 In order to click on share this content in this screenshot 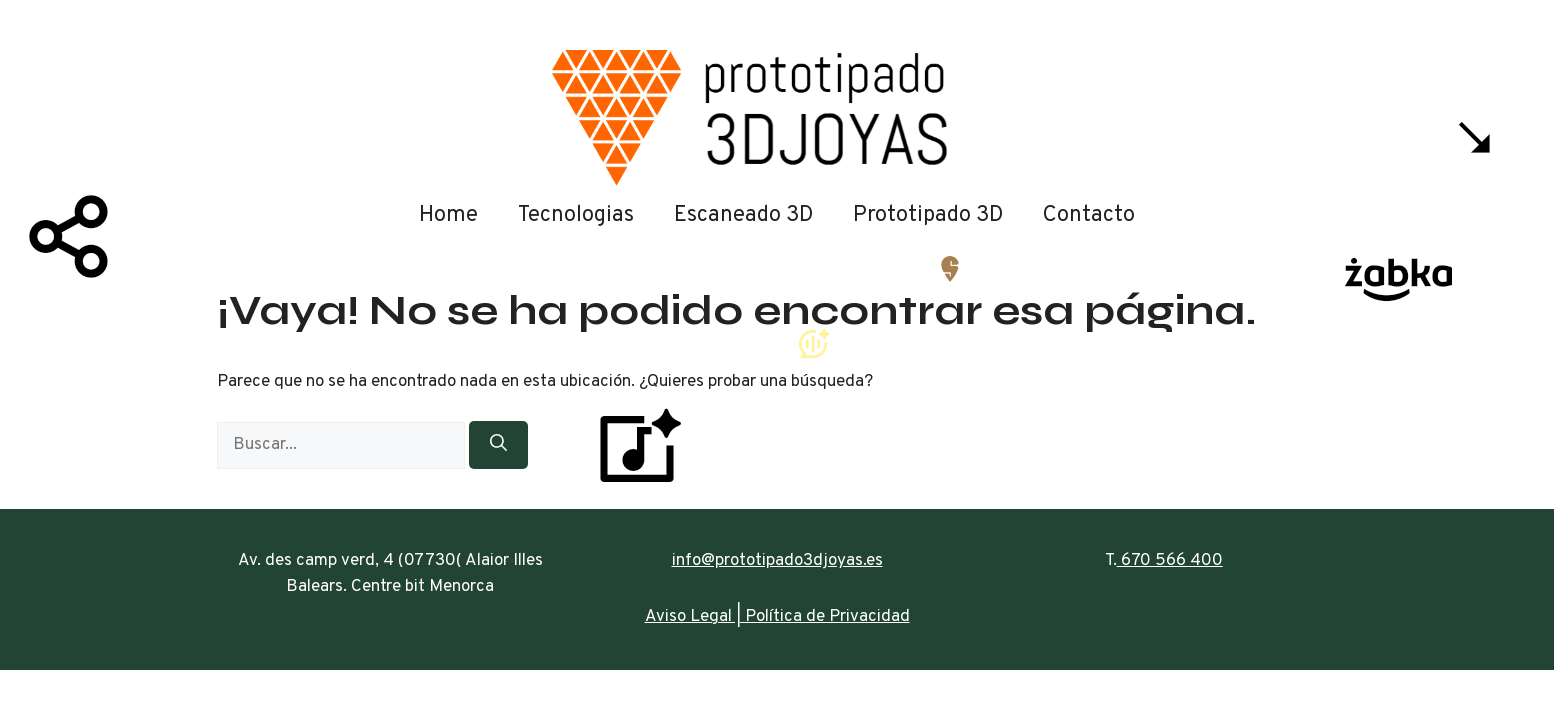, I will do `click(70, 236)`.